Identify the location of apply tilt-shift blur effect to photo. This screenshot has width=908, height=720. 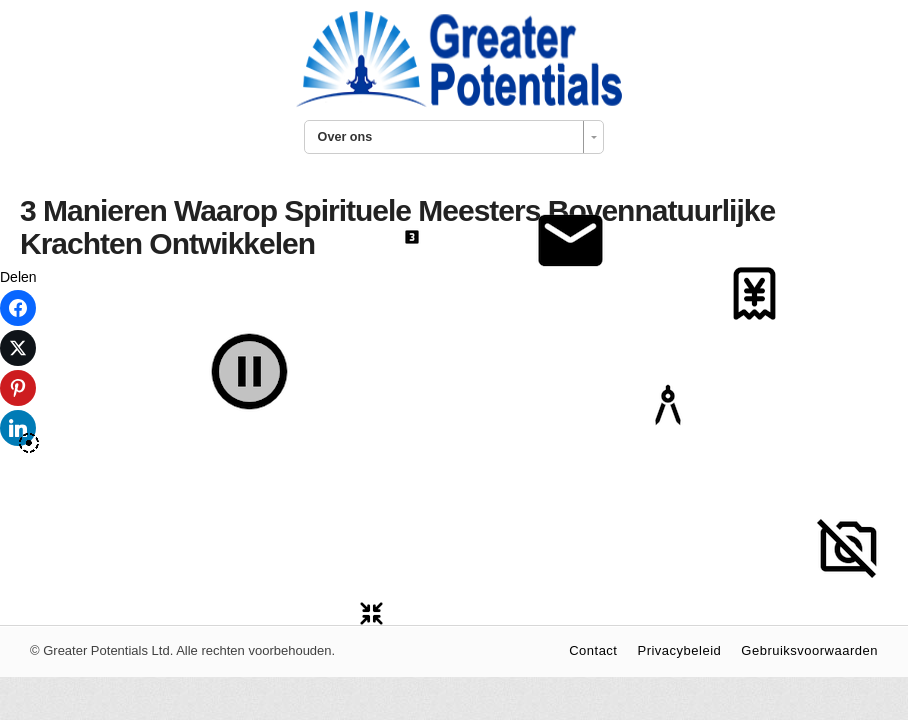
(29, 443).